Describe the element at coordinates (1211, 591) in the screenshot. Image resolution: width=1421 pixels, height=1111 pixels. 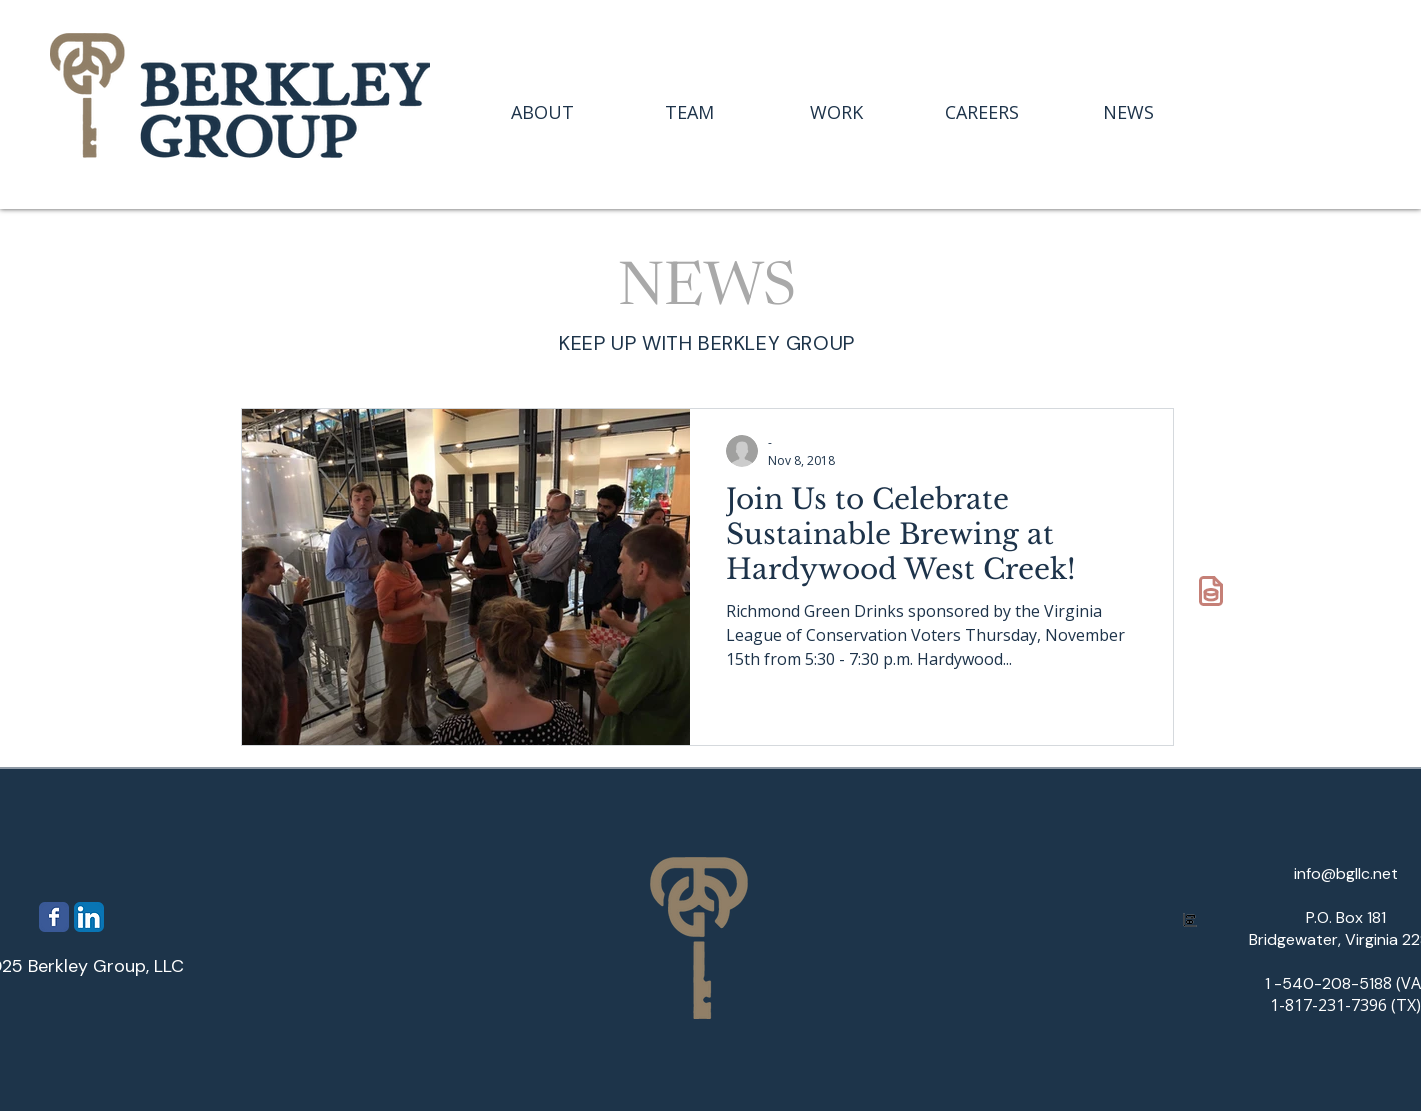
I see `access database file` at that location.